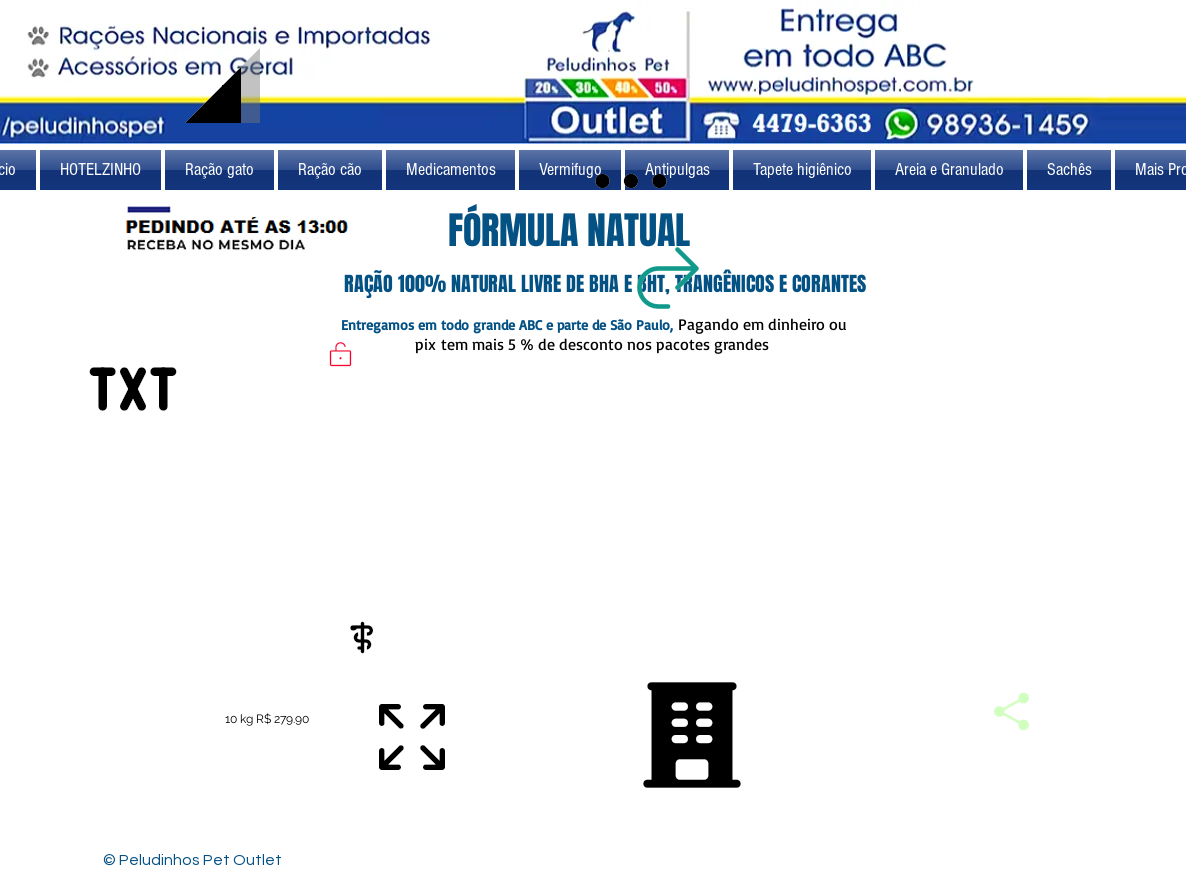 This screenshot has width=1186, height=882. What do you see at coordinates (668, 278) in the screenshot?
I see `redo last action` at bounding box center [668, 278].